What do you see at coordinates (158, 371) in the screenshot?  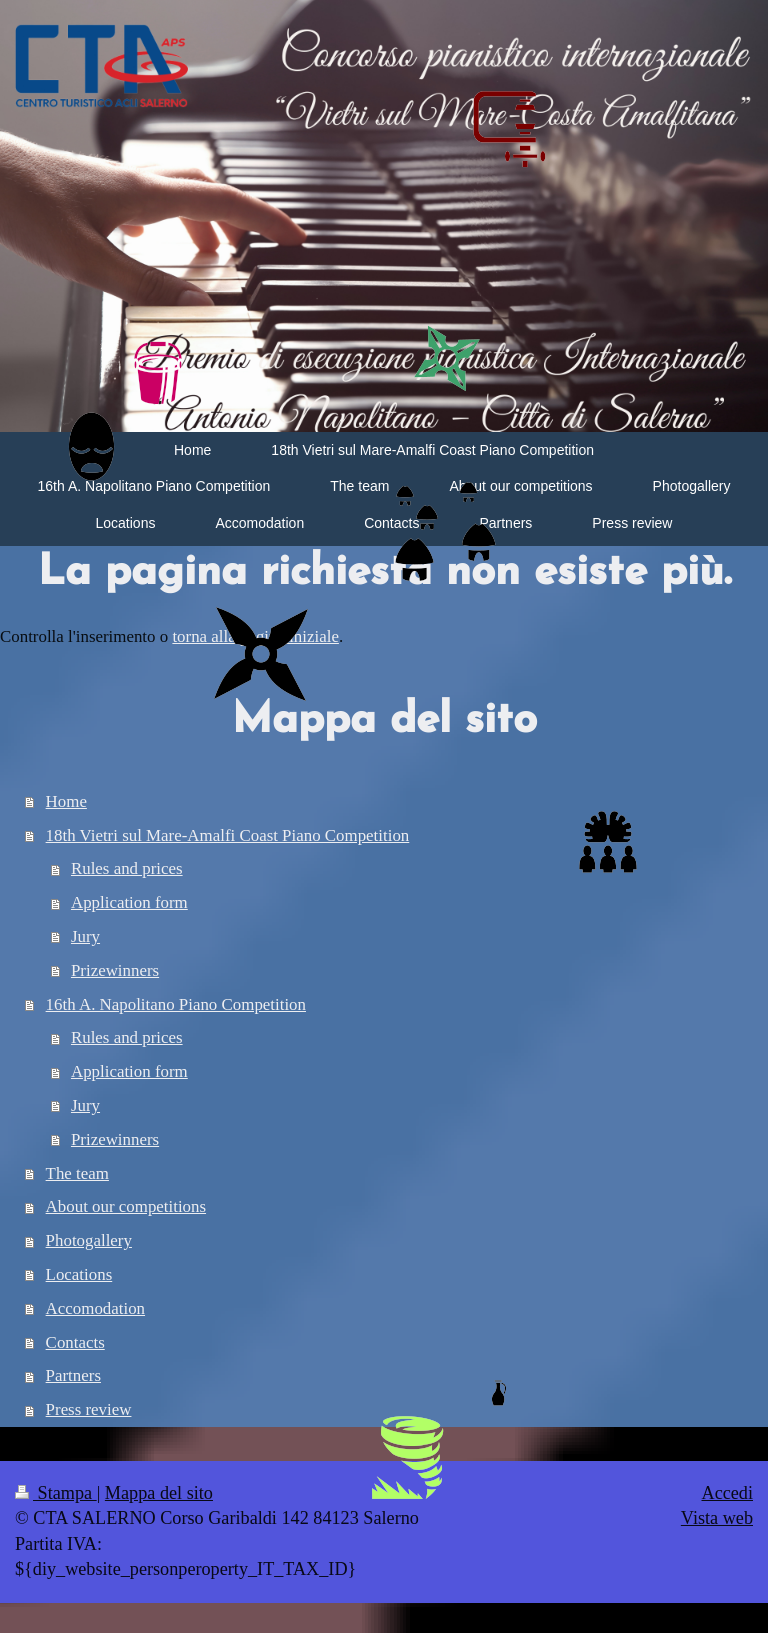 I see `a bucket or container item in game inventory` at bounding box center [158, 371].